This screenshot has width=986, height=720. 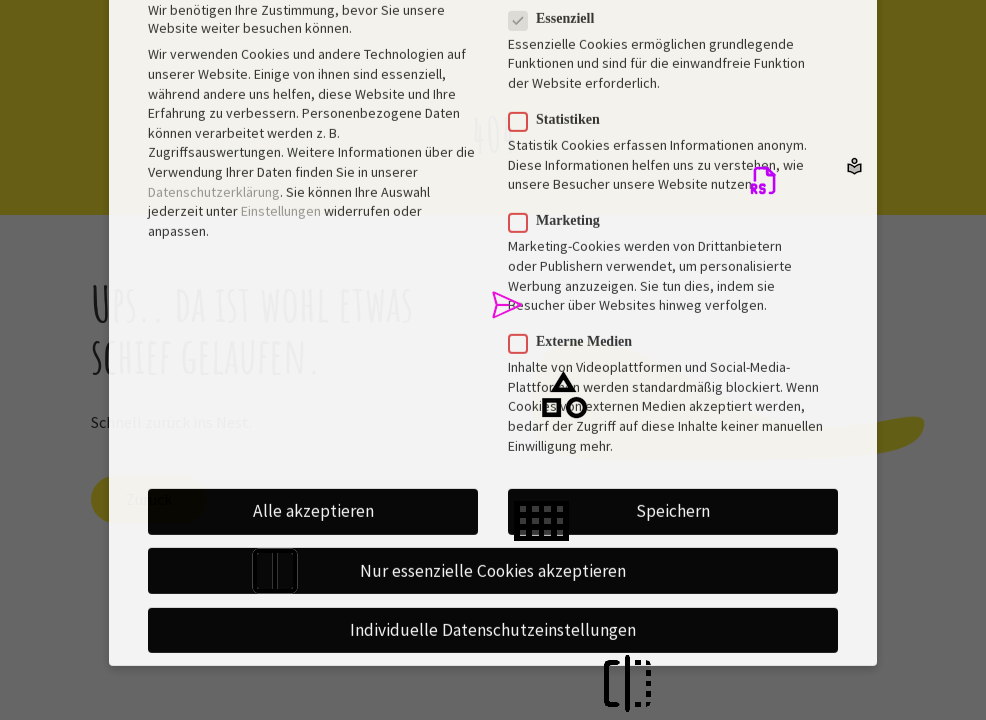 I want to click on send a message or email, so click(x=507, y=305).